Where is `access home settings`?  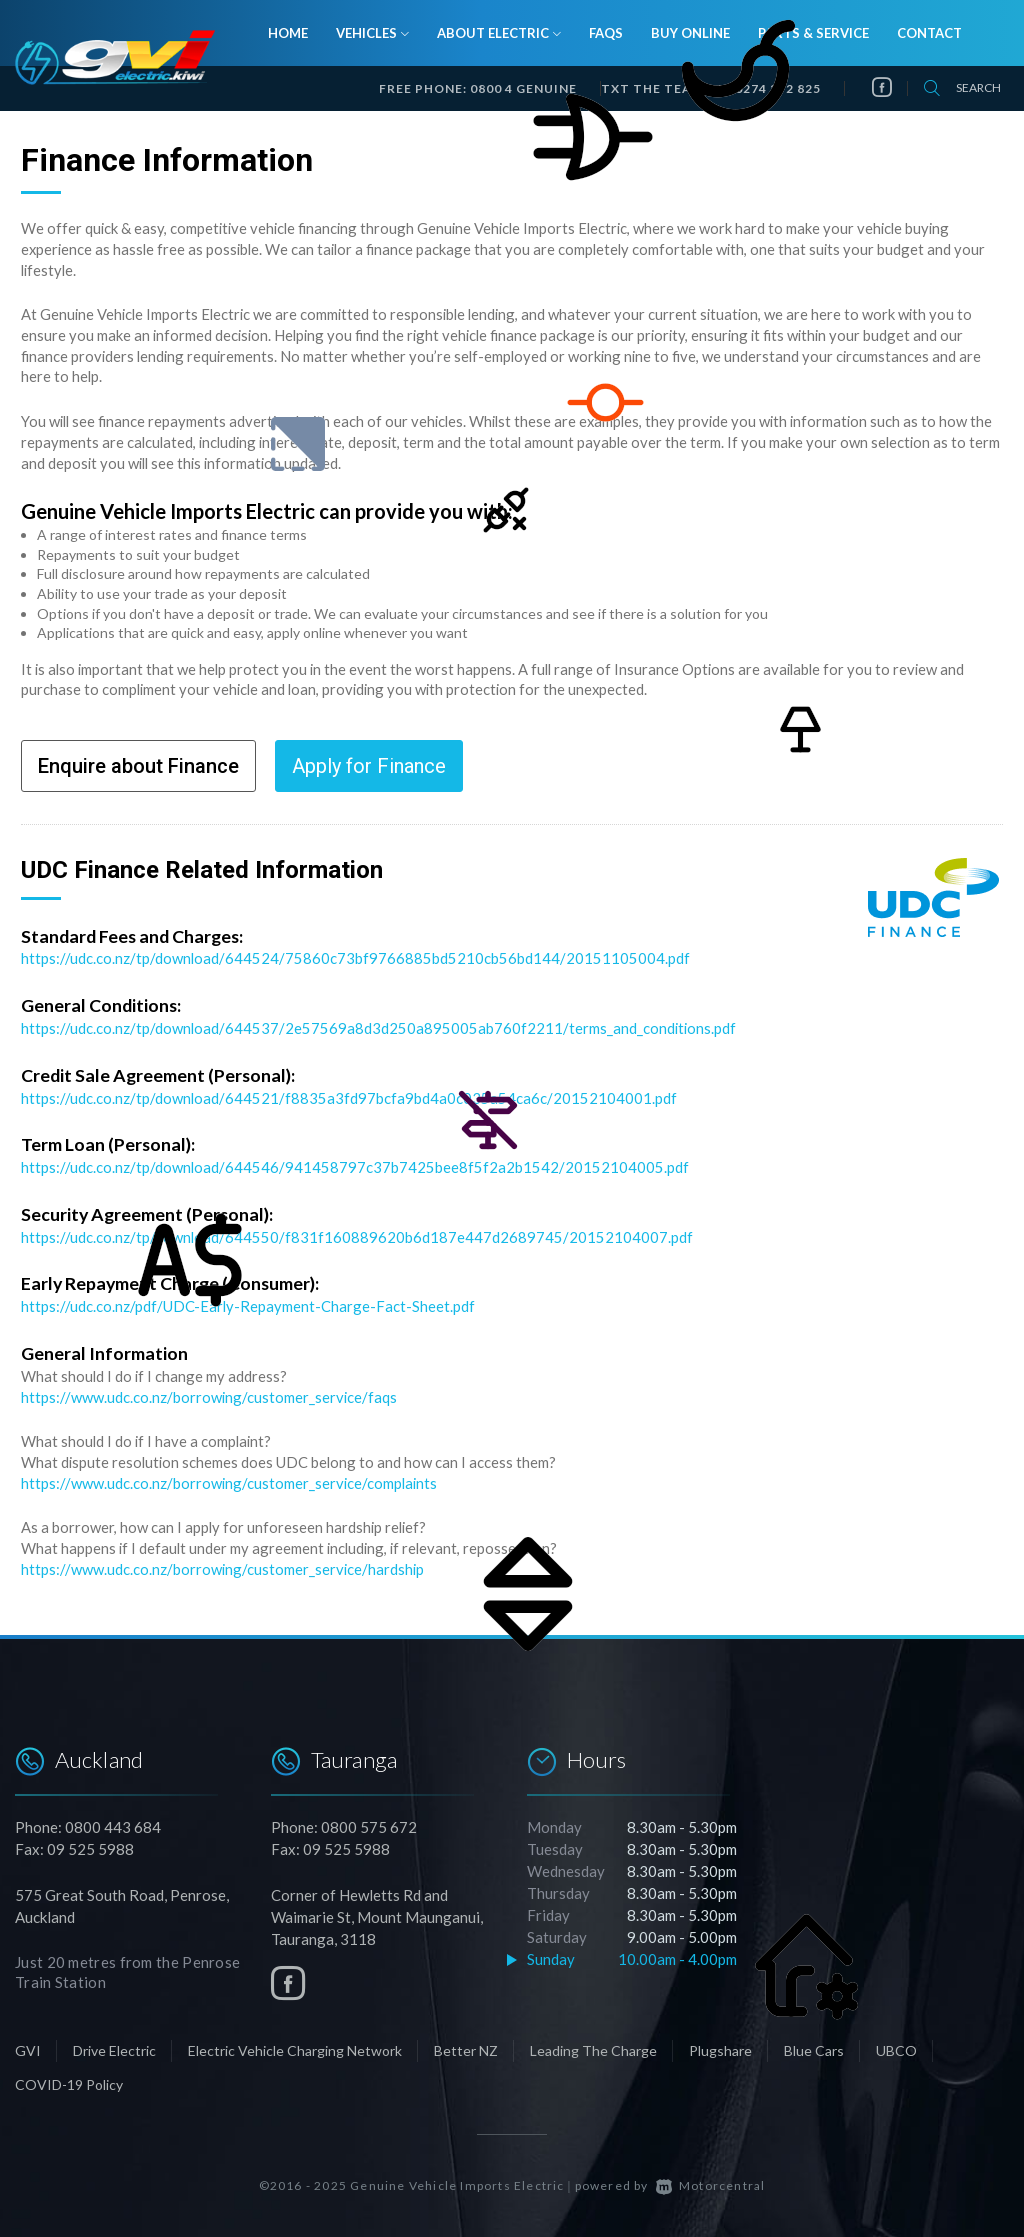 access home settings is located at coordinates (806, 1965).